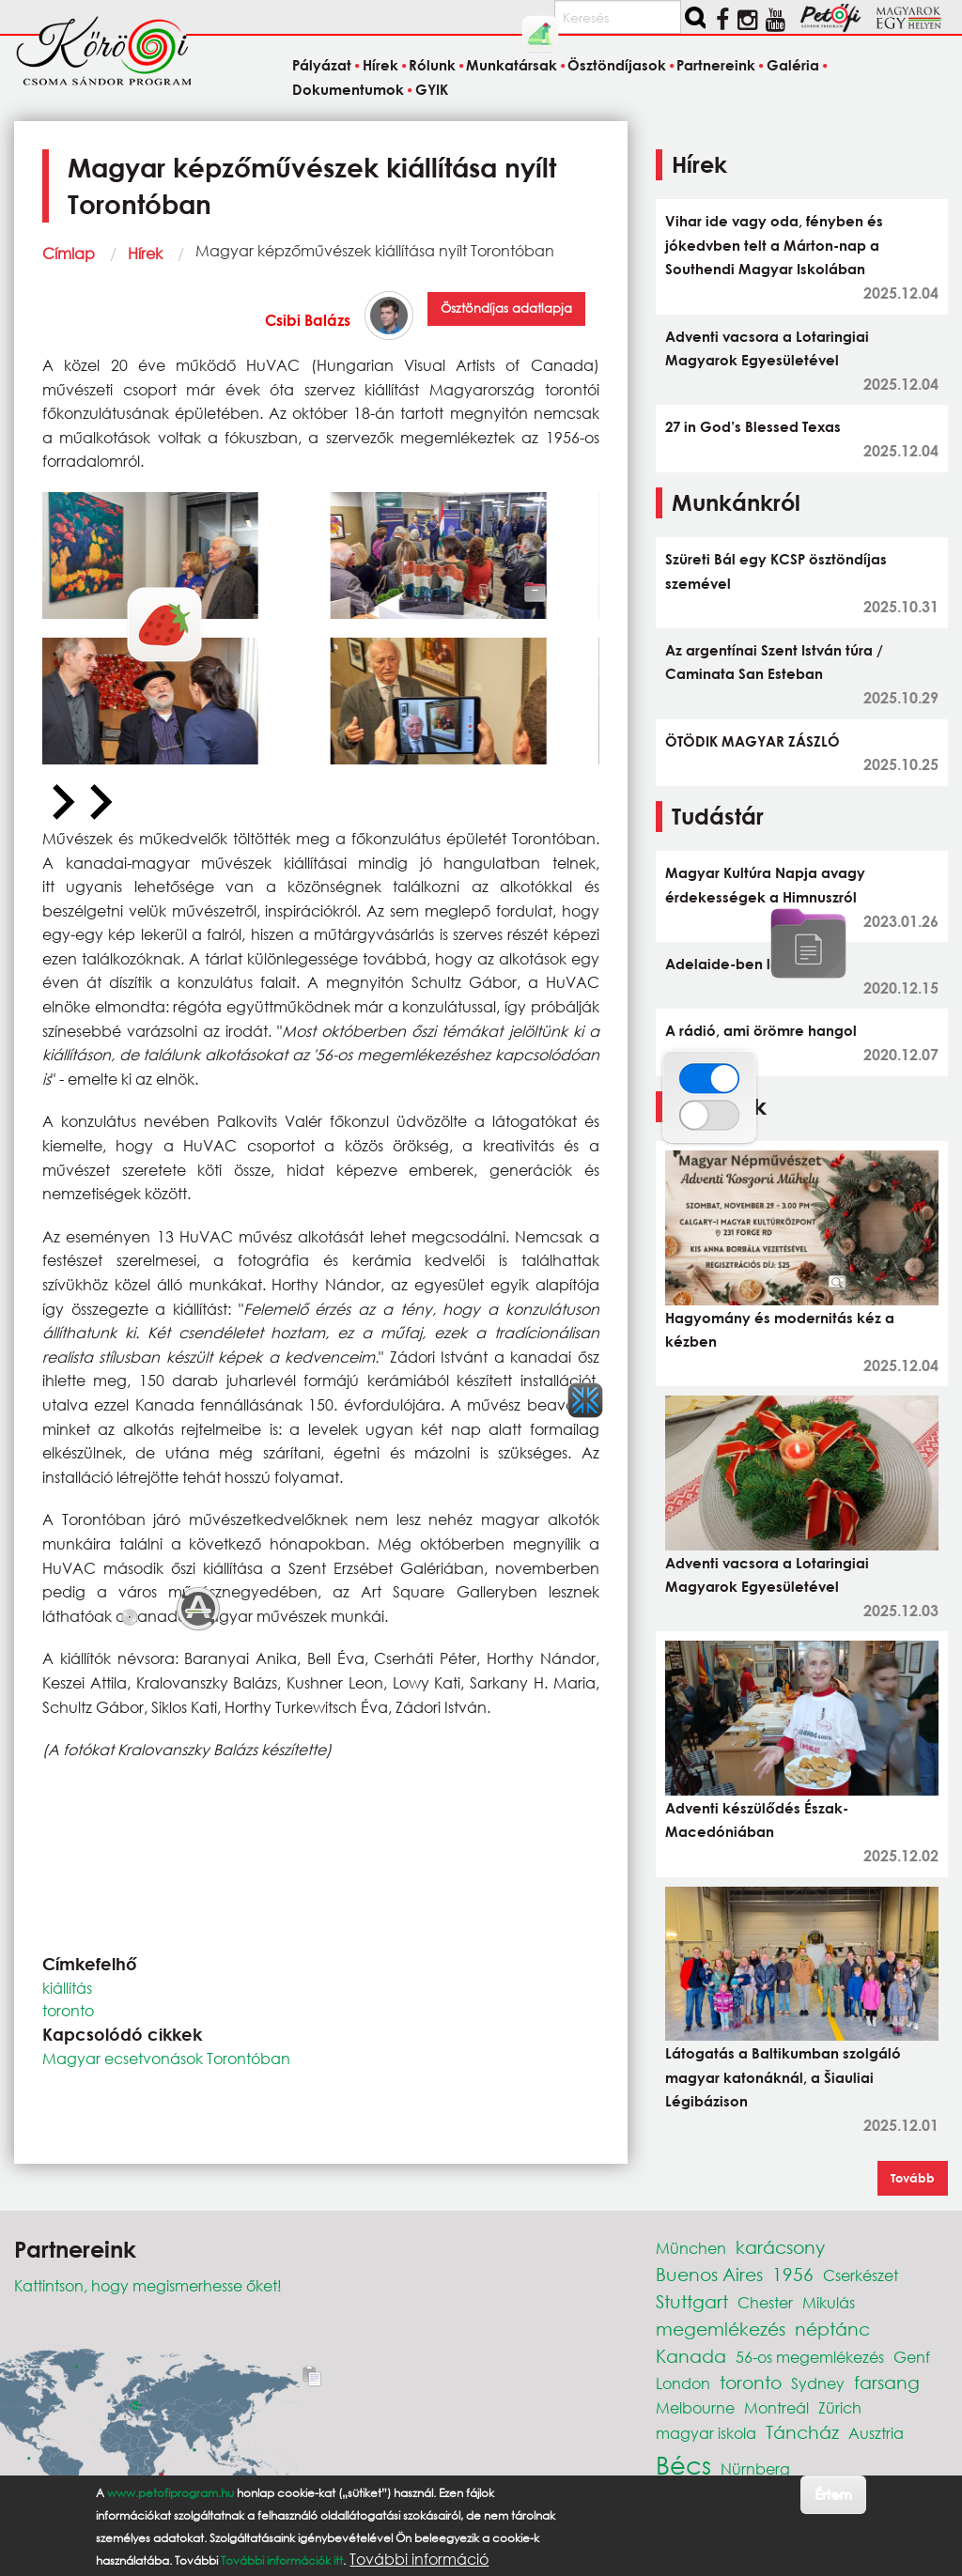 Image resolution: width=962 pixels, height=2576 pixels. What do you see at coordinates (540, 34) in the screenshot?
I see `open frog text extraction app` at bounding box center [540, 34].